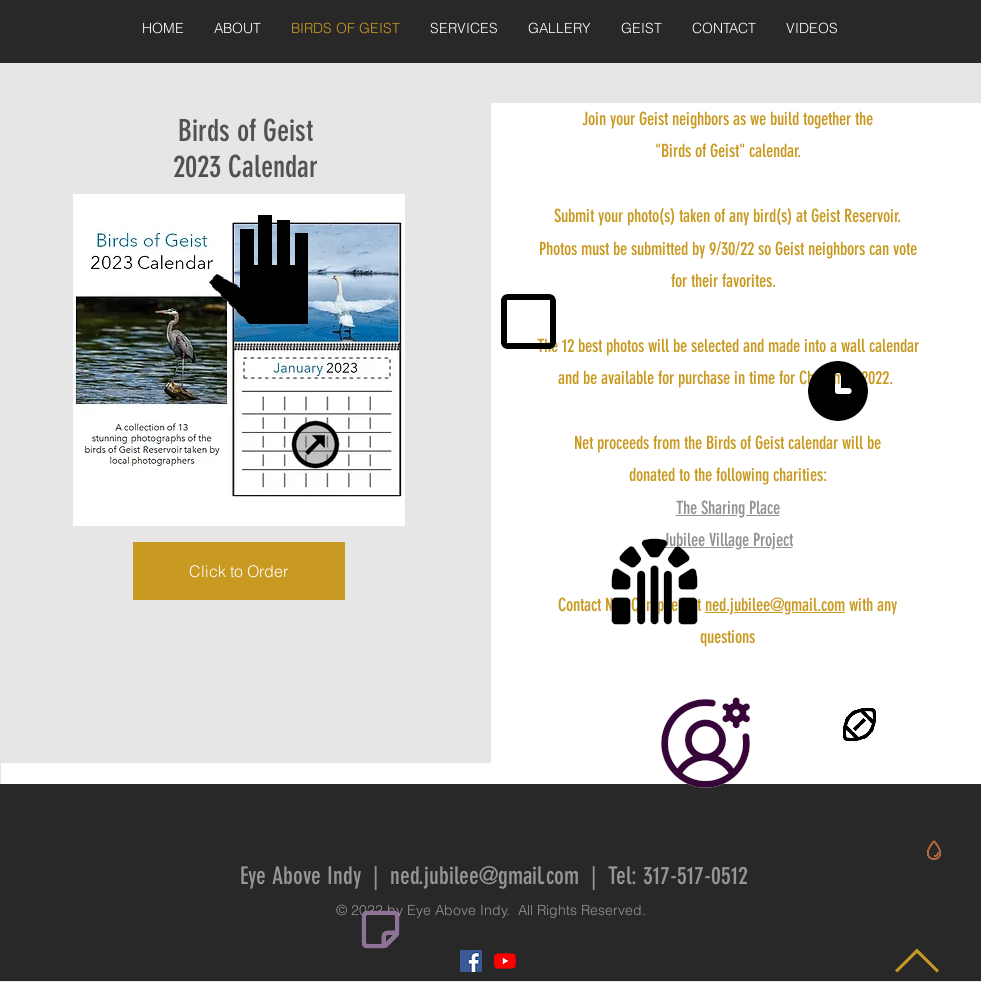 The width and height of the screenshot is (981, 982). What do you see at coordinates (380, 929) in the screenshot?
I see `create a new note` at bounding box center [380, 929].